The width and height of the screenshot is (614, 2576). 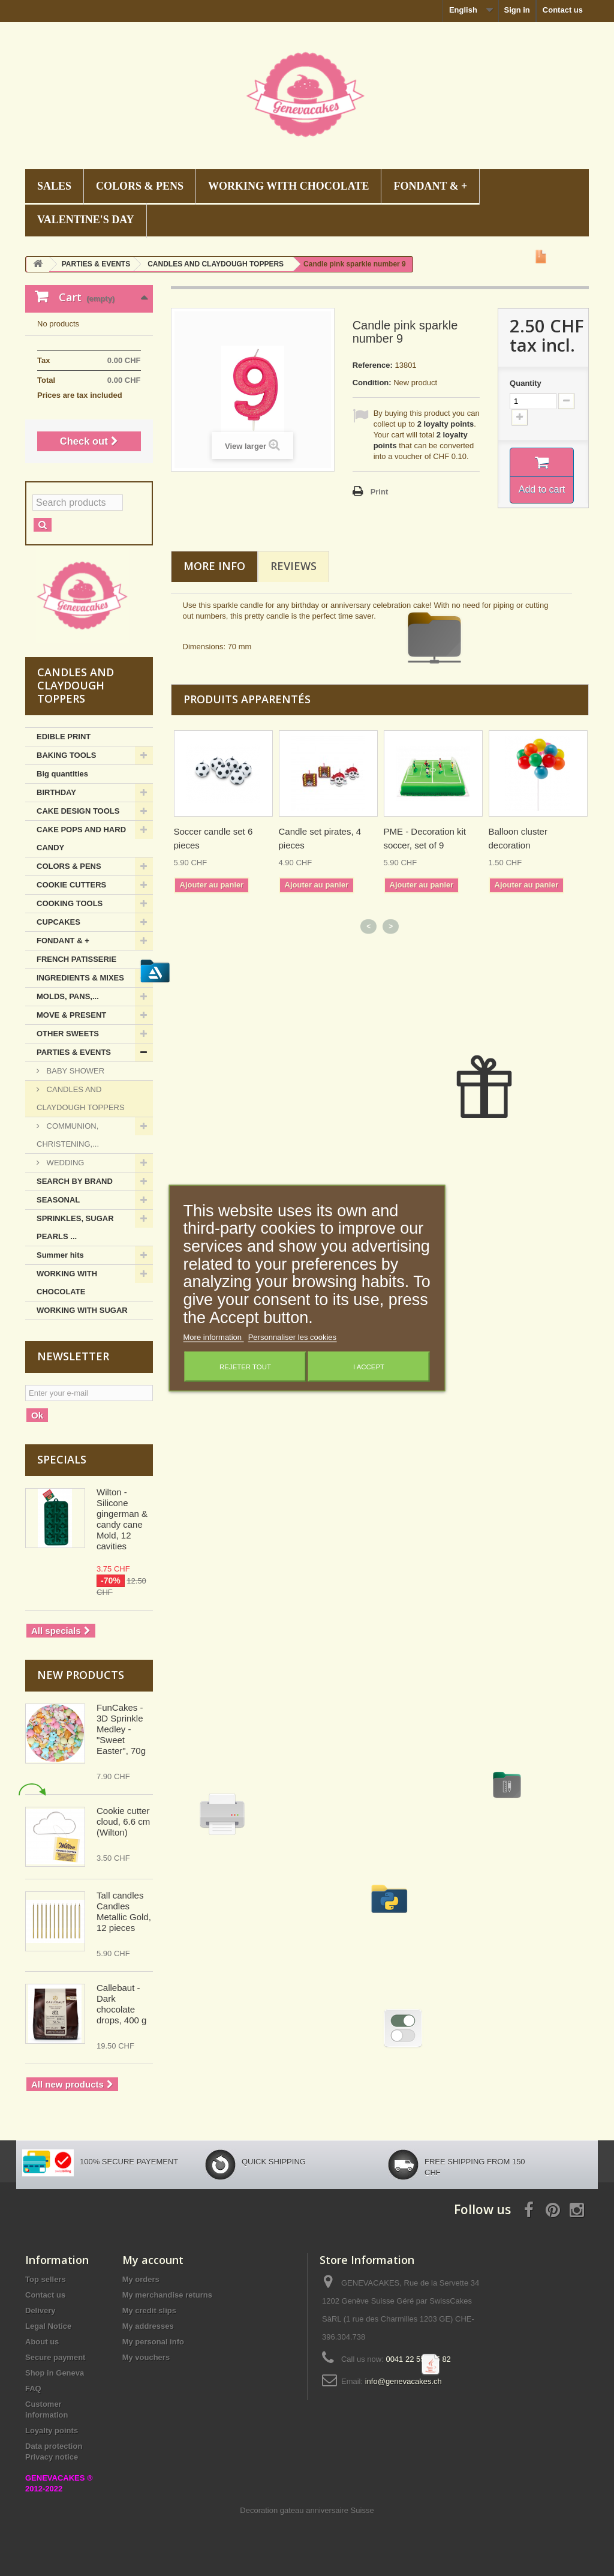 I want to click on access your templates folder, so click(x=507, y=1785).